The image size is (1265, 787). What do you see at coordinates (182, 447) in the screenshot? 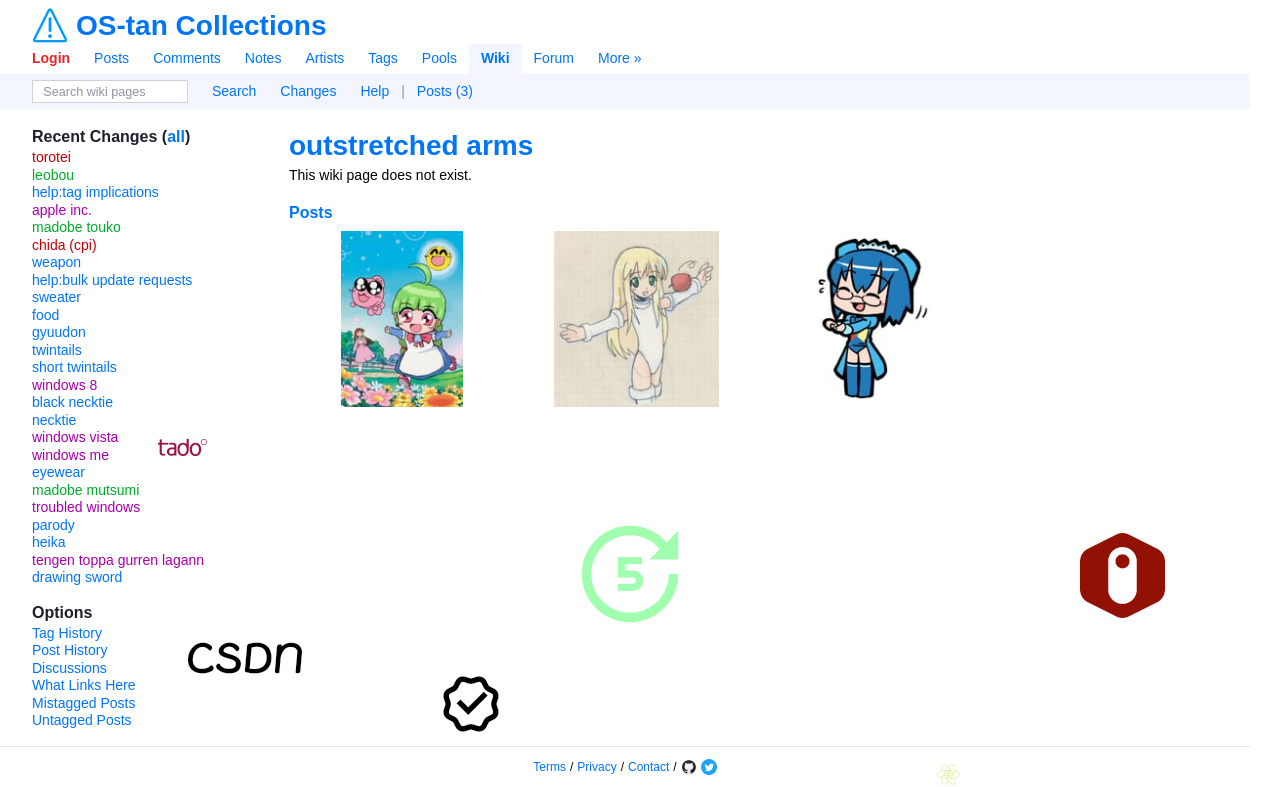
I see `tado° smart home app logo` at bounding box center [182, 447].